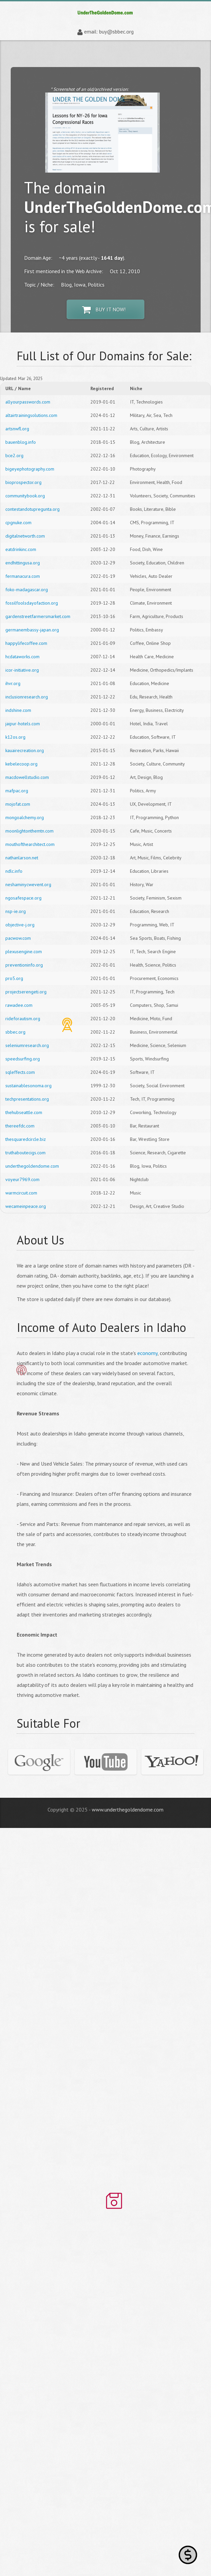 The width and height of the screenshot is (211, 2576). Describe the element at coordinates (21, 1370) in the screenshot. I see `open Apple Podcasts app` at that location.